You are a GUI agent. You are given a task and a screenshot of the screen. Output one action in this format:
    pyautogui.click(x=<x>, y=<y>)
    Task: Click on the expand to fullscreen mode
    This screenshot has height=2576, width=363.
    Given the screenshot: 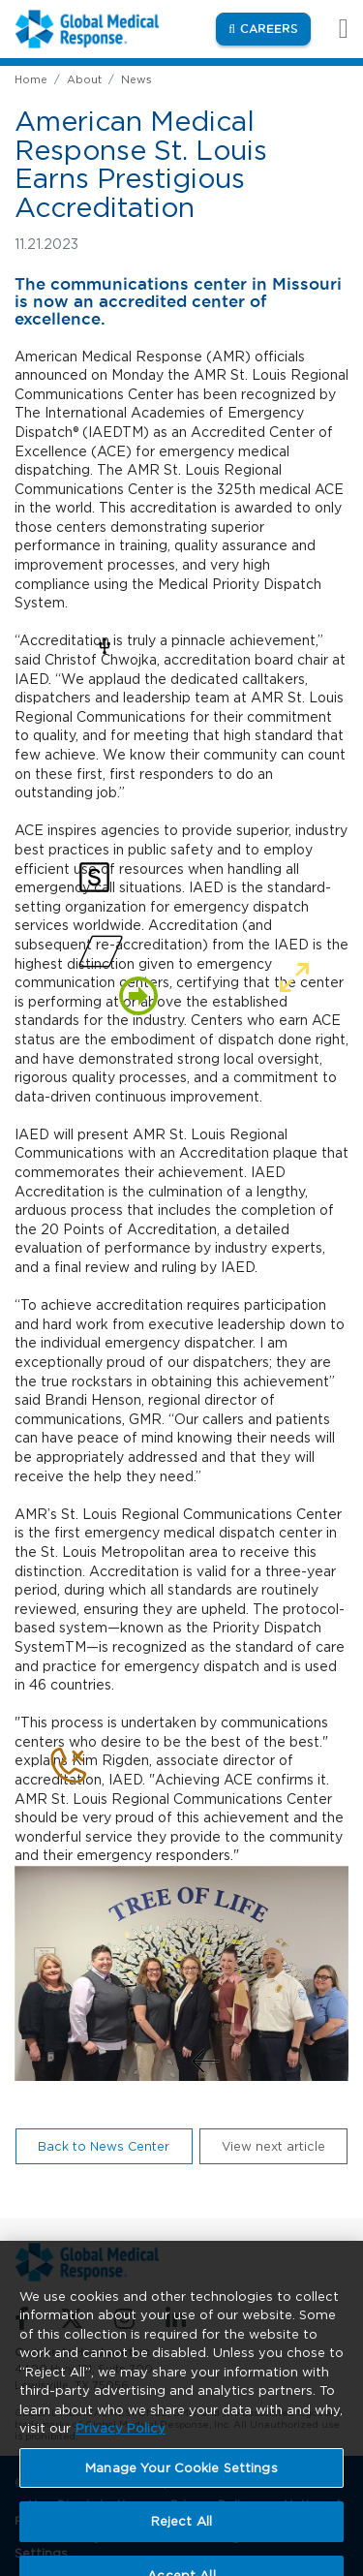 What is the action you would take?
    pyautogui.click(x=294, y=978)
    